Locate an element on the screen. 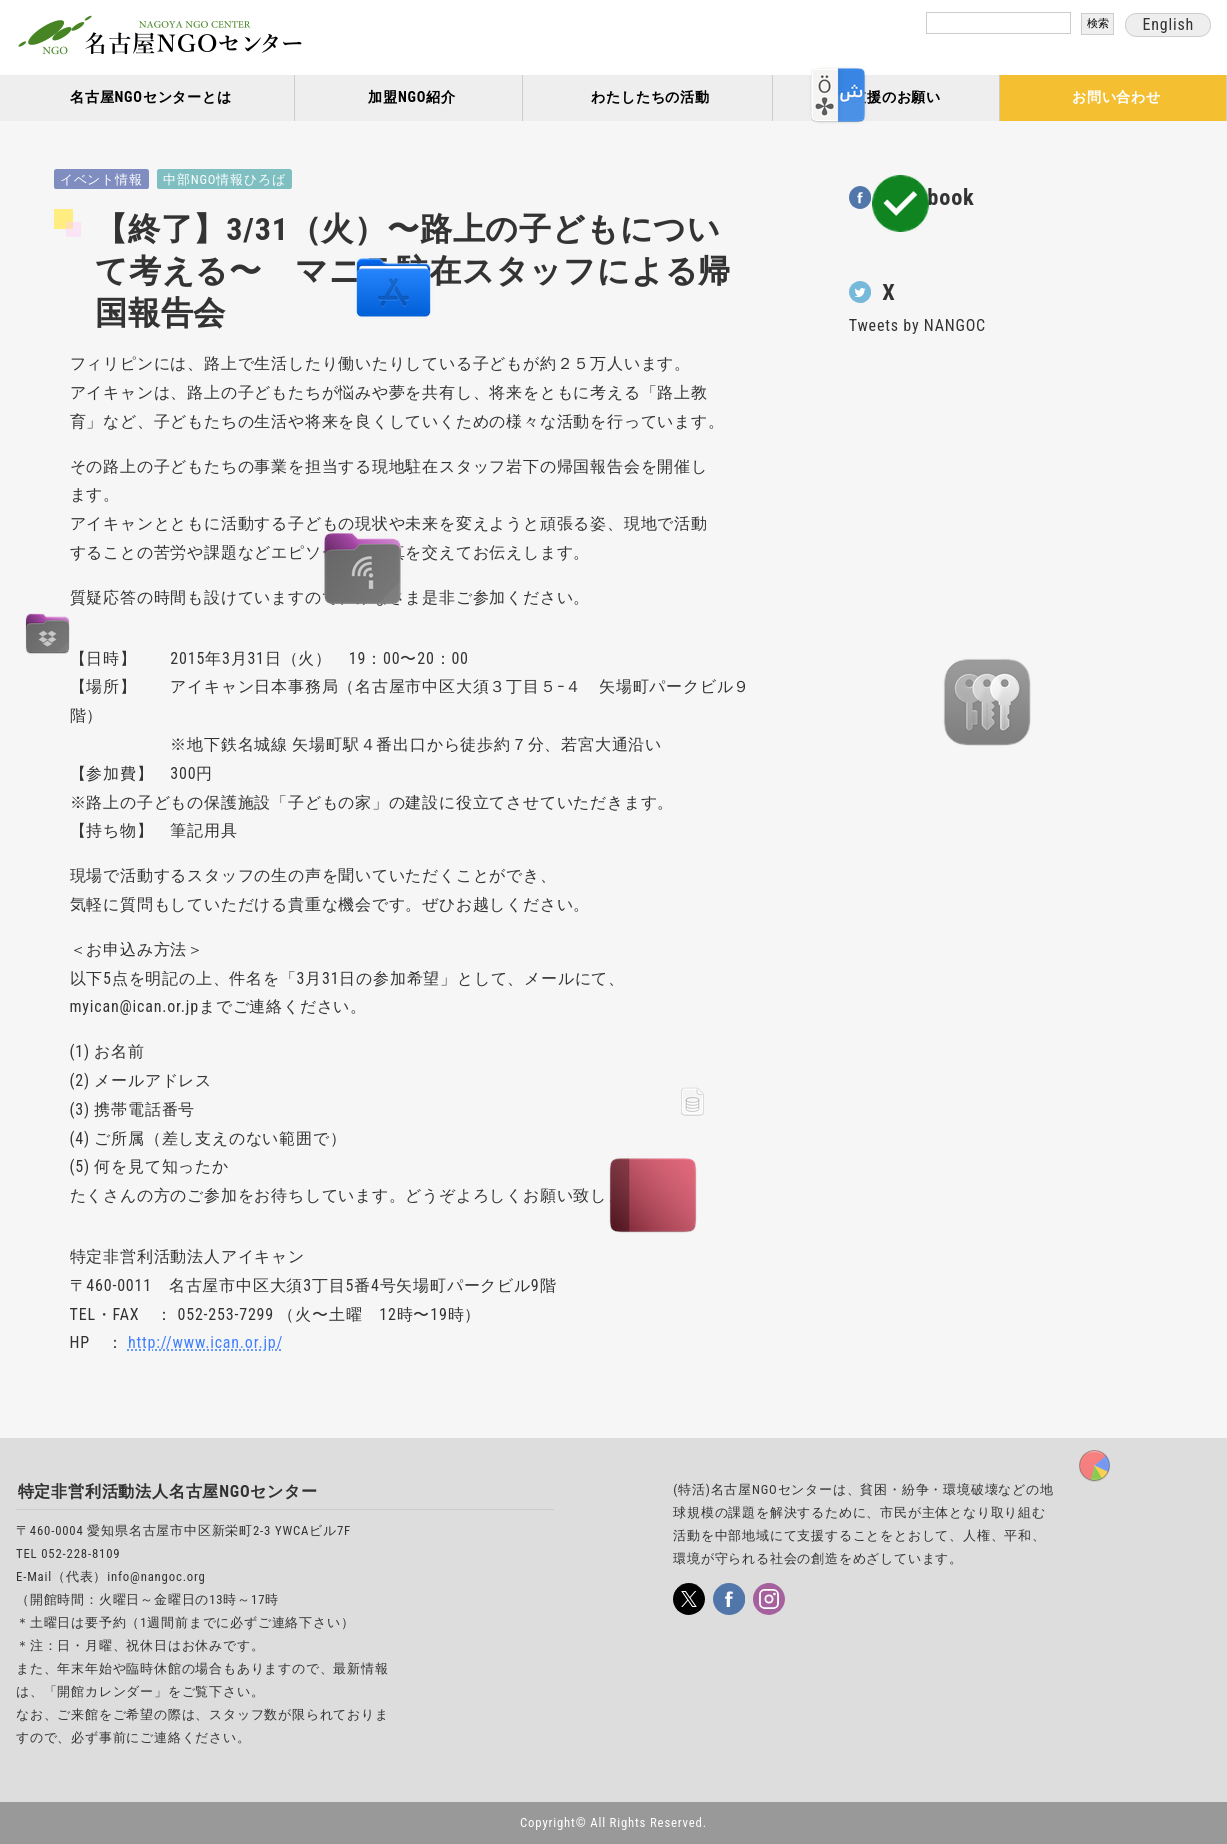 This screenshot has width=1227, height=1844. access desktop folder contents is located at coordinates (653, 1192).